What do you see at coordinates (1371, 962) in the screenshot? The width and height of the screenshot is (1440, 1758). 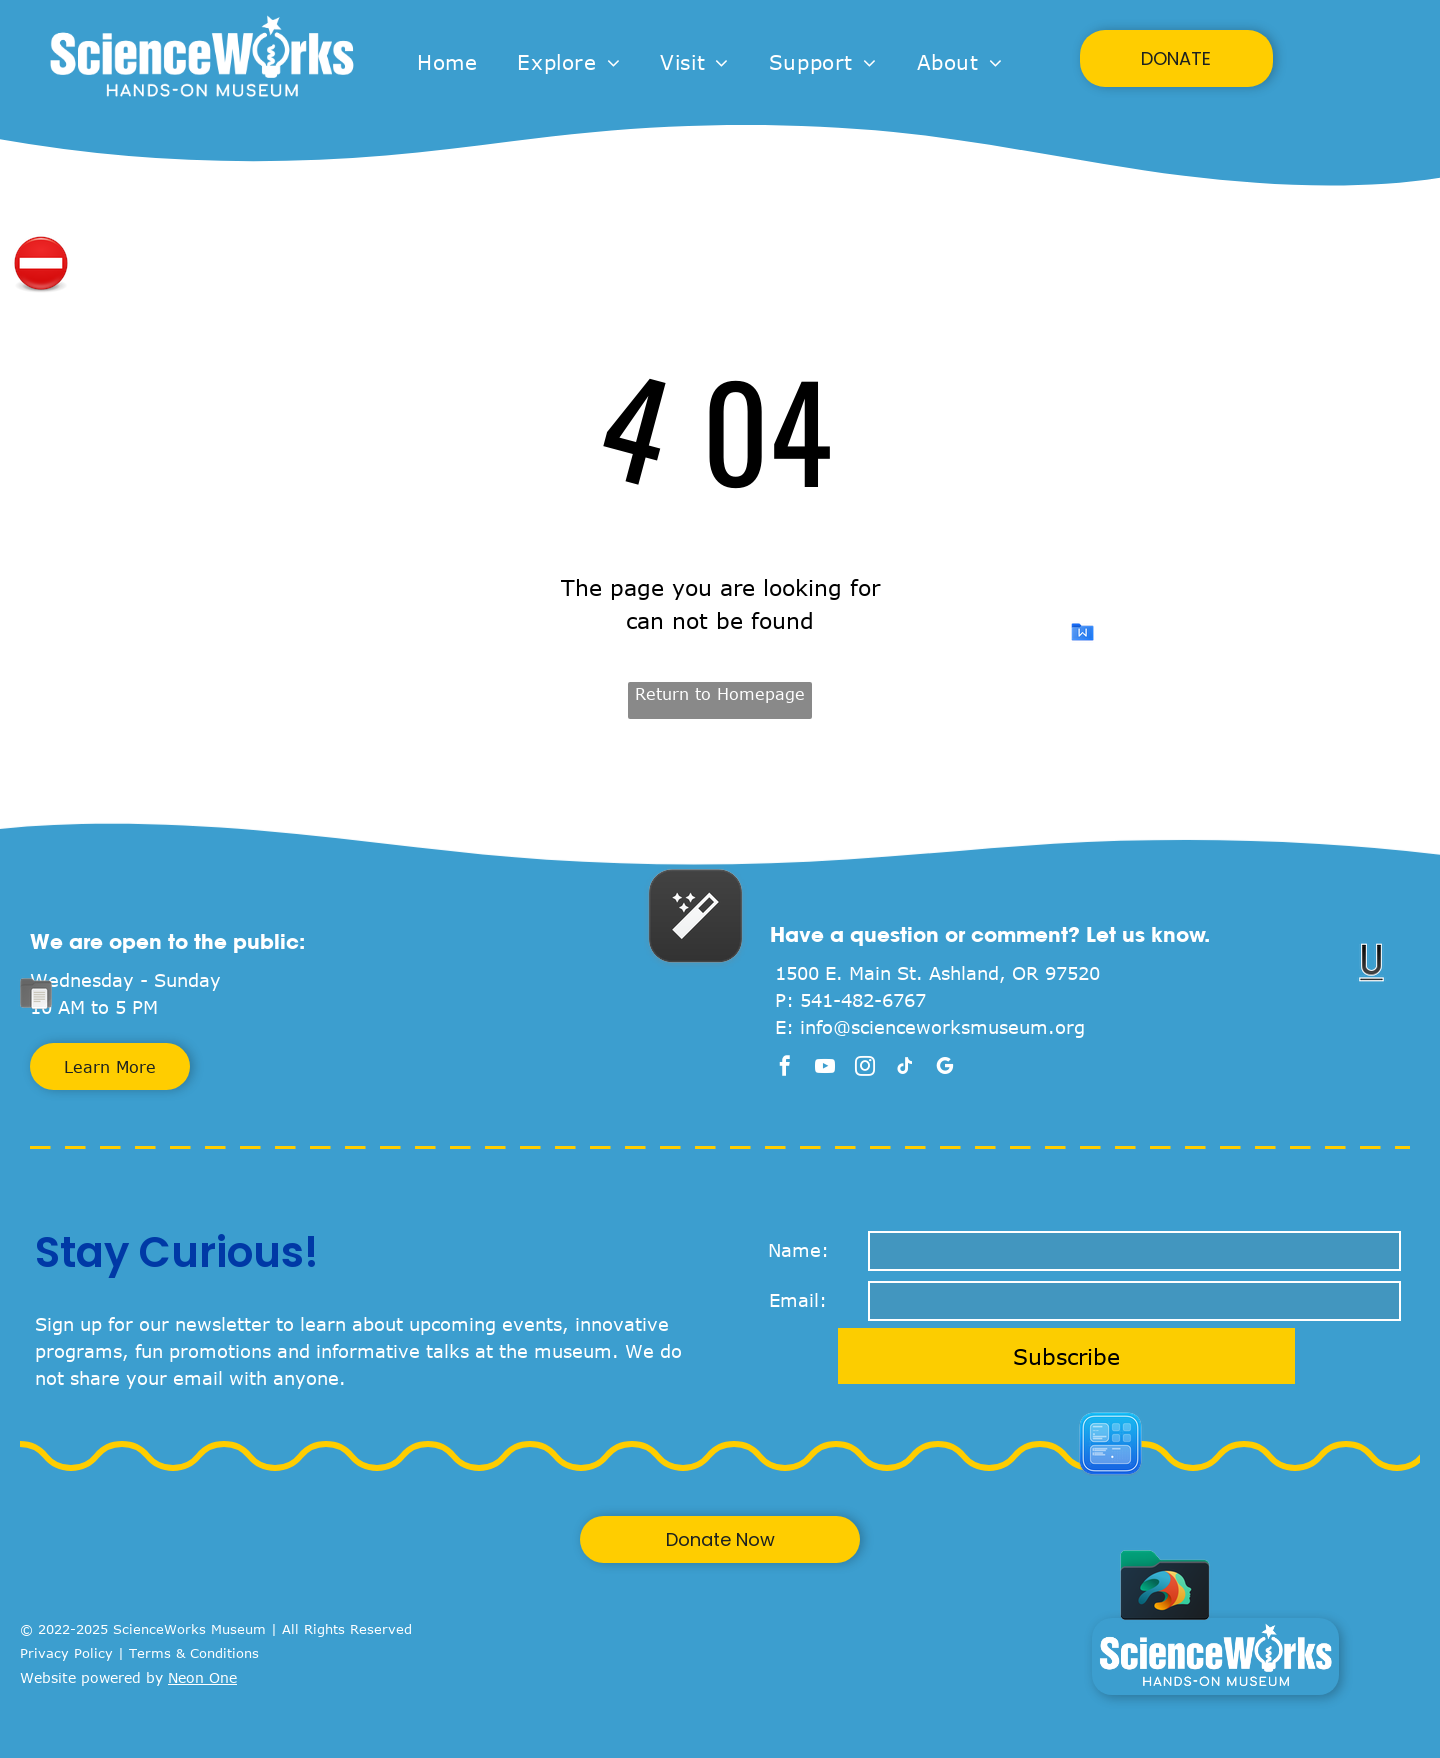 I see `apply underline formatting to selected text` at bounding box center [1371, 962].